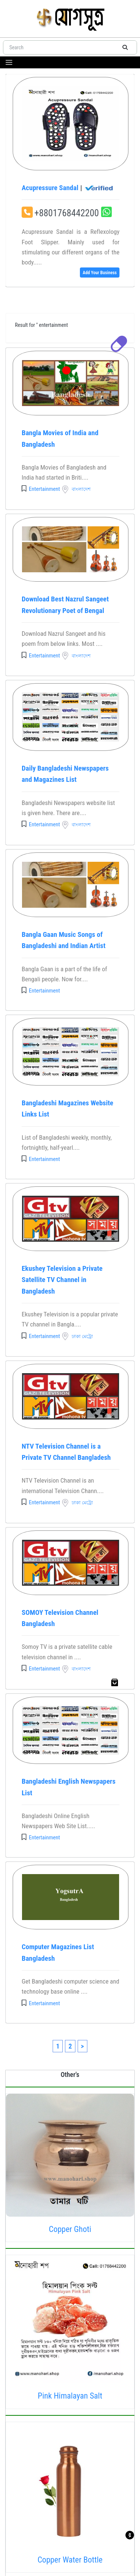 This screenshot has height=2576, width=140. I want to click on view your shopping bag, so click(115, 1682).